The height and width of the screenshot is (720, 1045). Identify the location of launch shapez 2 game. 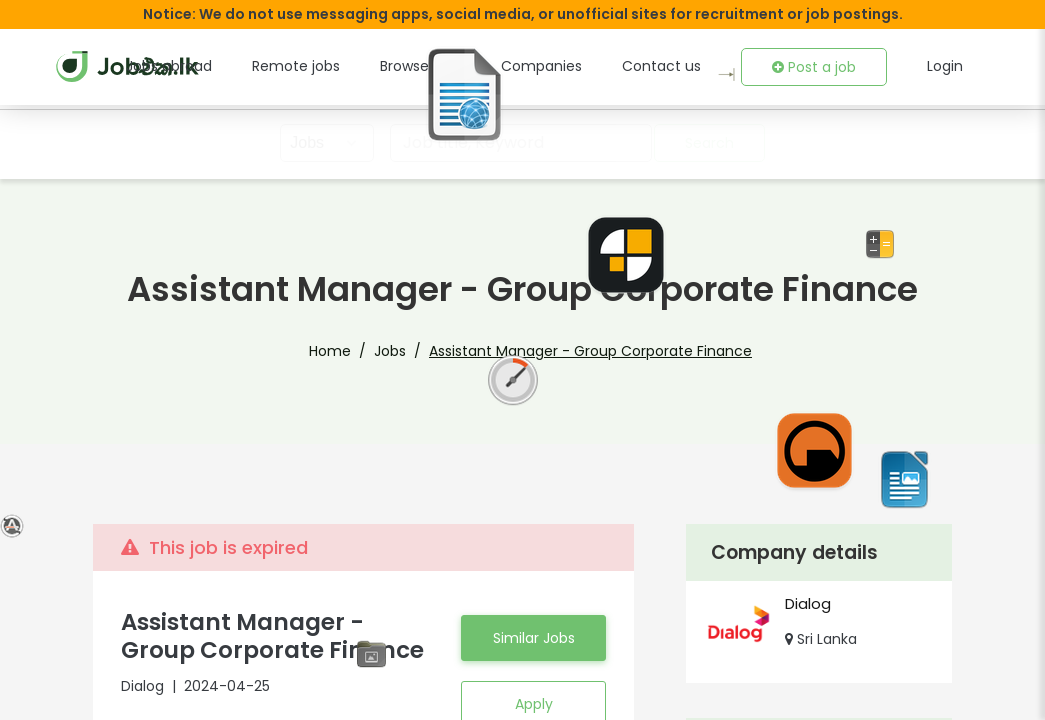
(626, 255).